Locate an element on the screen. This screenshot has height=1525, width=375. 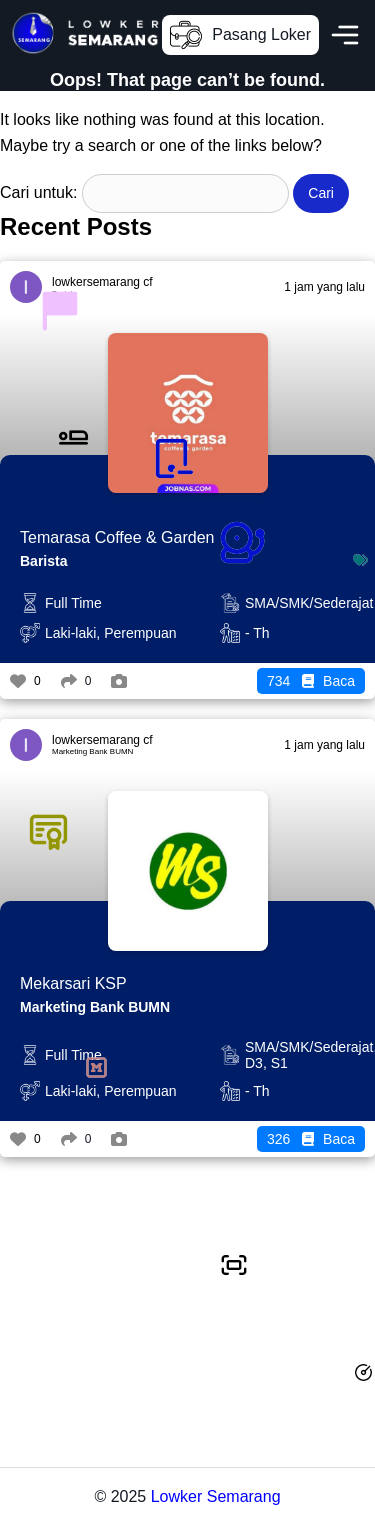
open Medium app is located at coordinates (96, 1067).